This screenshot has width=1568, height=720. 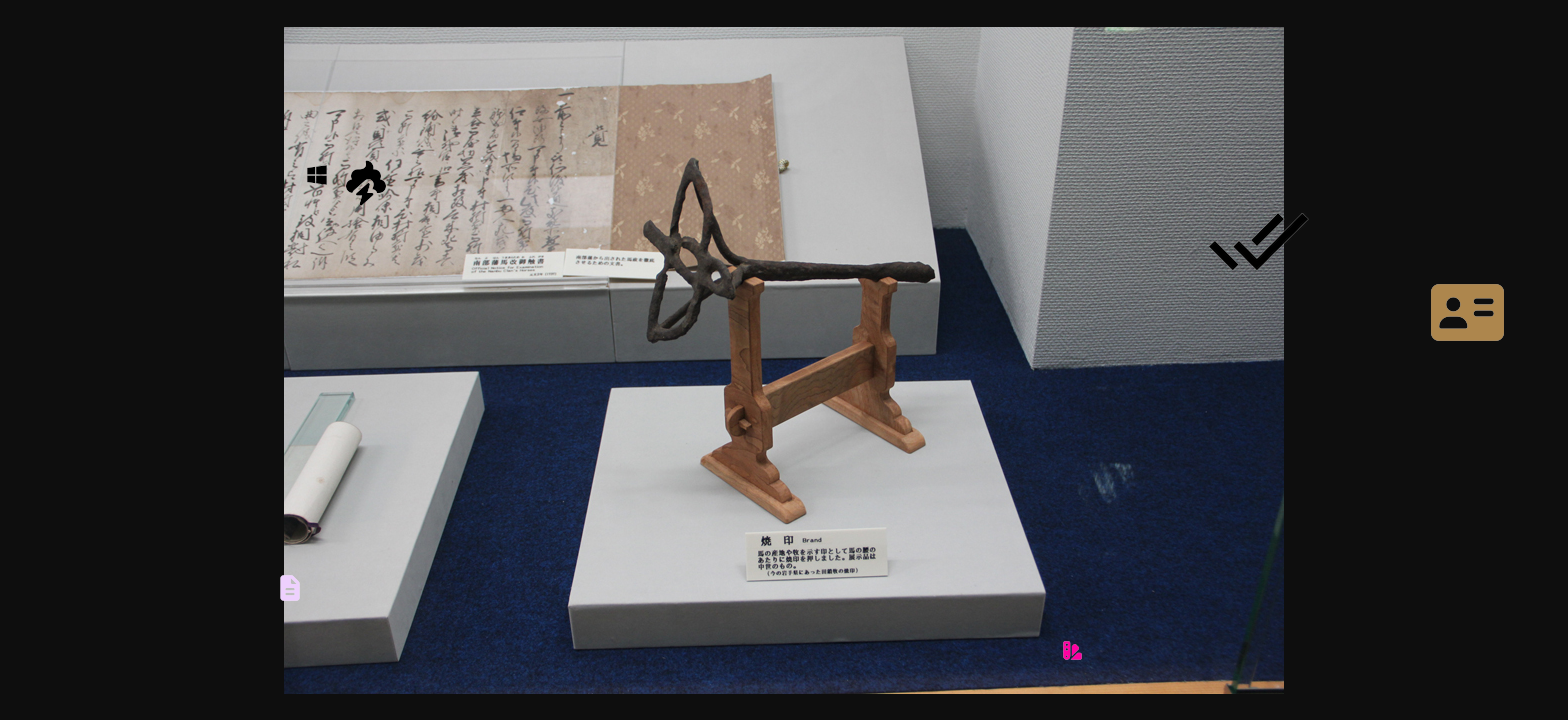 What do you see at coordinates (1072, 650) in the screenshot?
I see `open color palette or theme options` at bounding box center [1072, 650].